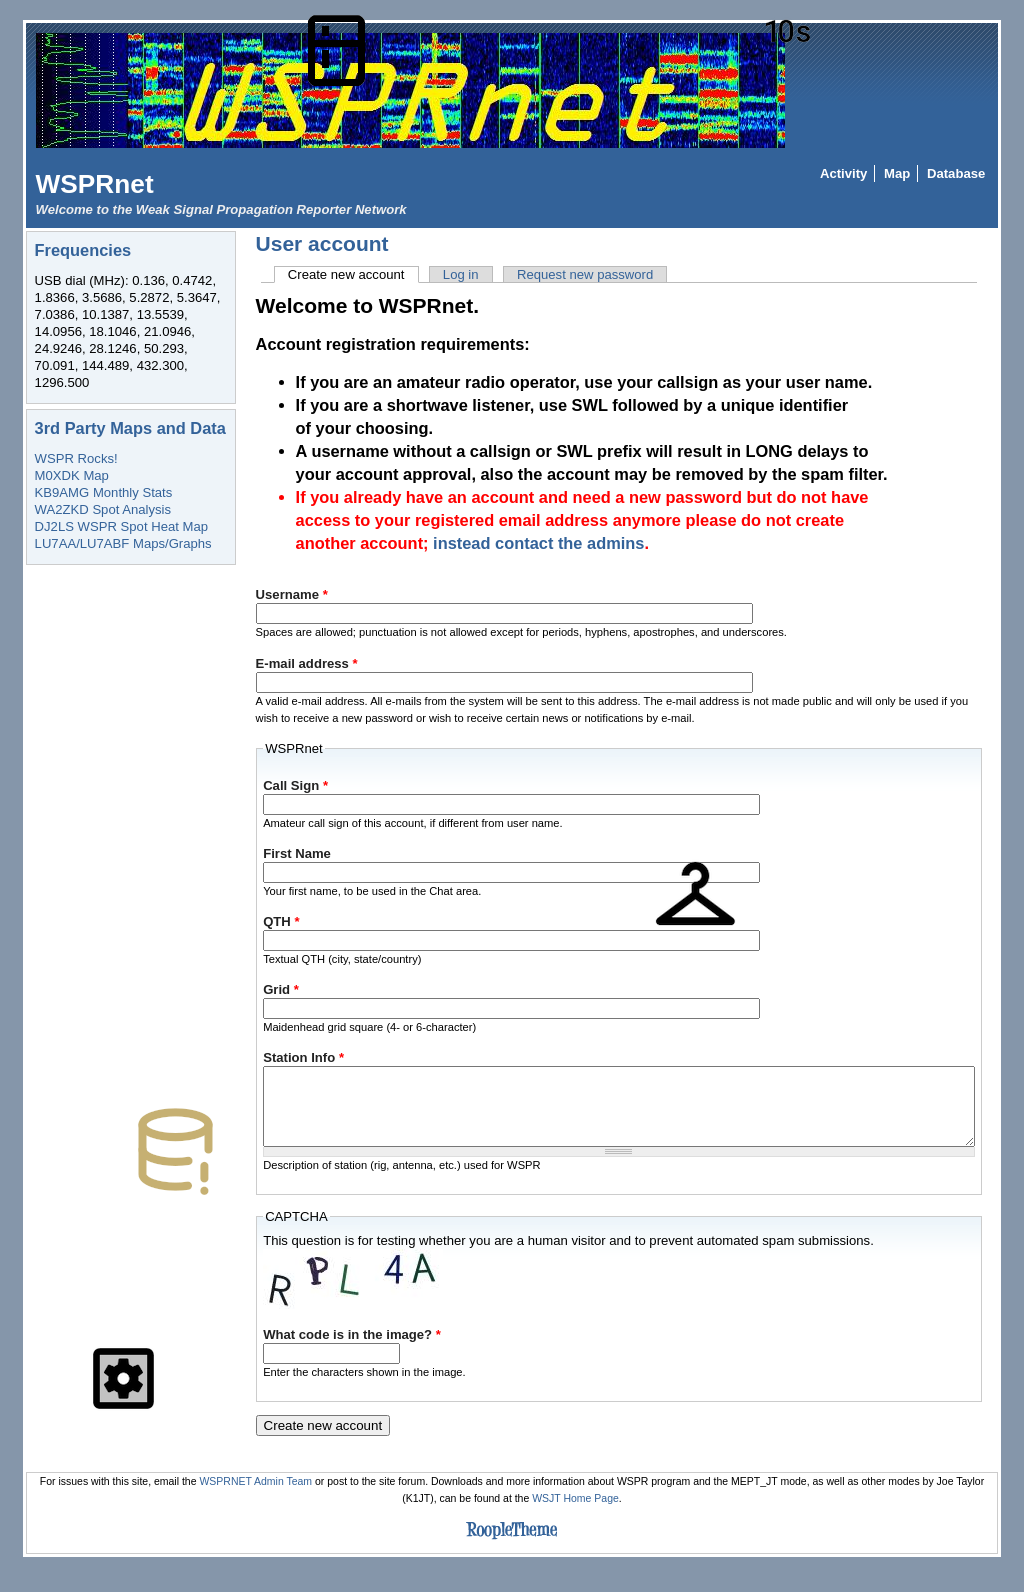  What do you see at coordinates (788, 31) in the screenshot?
I see `set a 10-second timer` at bounding box center [788, 31].